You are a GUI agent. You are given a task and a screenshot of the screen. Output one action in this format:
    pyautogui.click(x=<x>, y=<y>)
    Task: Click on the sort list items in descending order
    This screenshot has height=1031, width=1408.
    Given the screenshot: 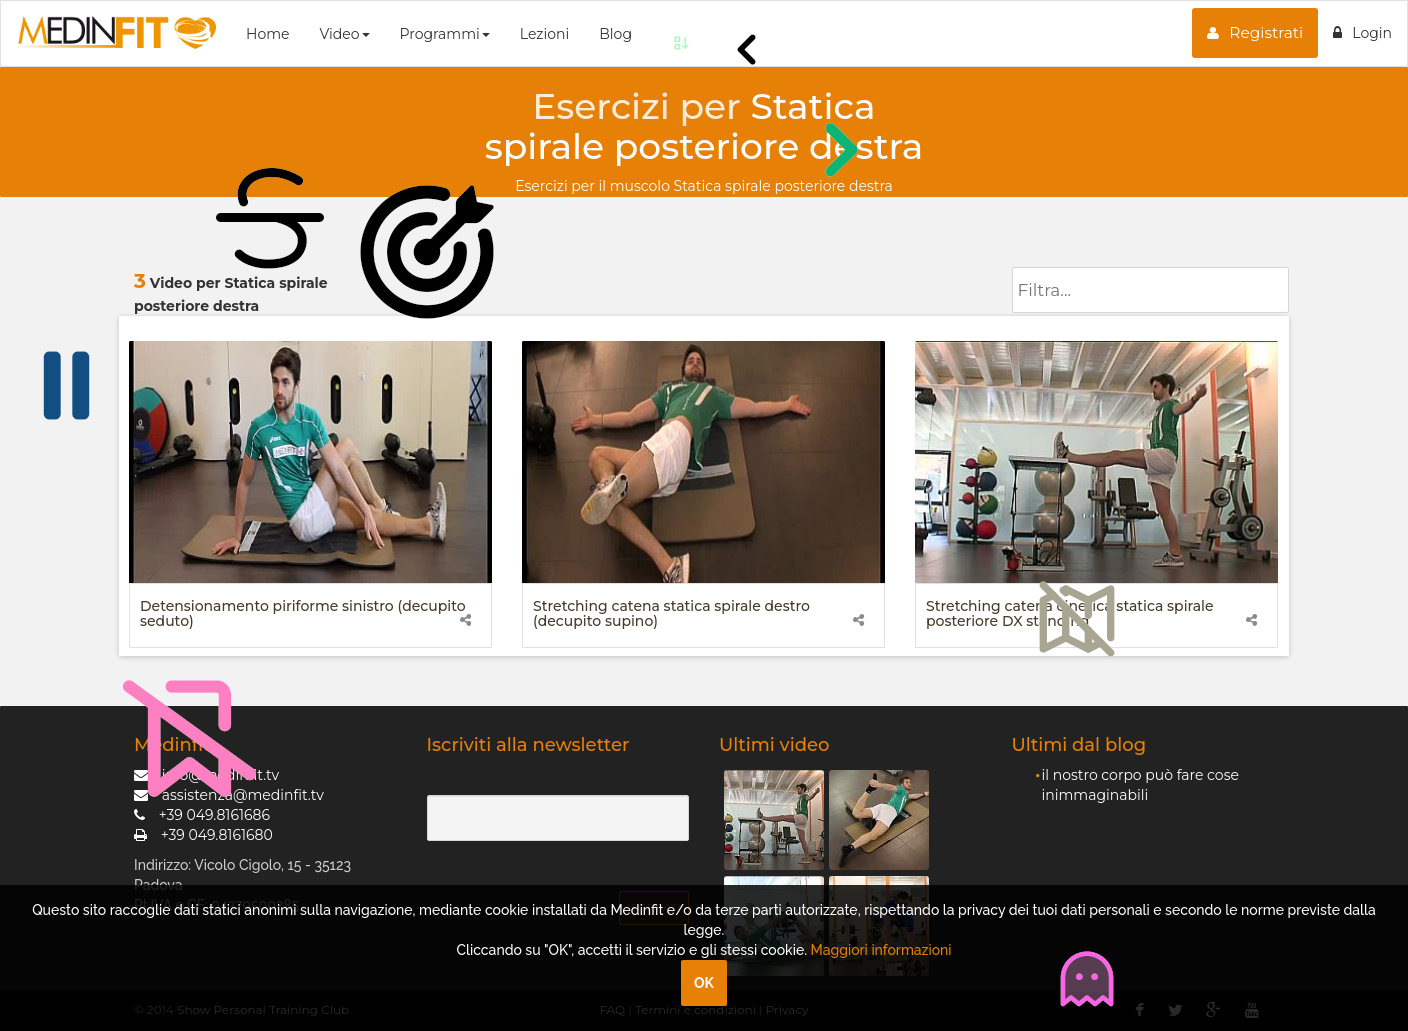 What is the action you would take?
    pyautogui.click(x=681, y=43)
    